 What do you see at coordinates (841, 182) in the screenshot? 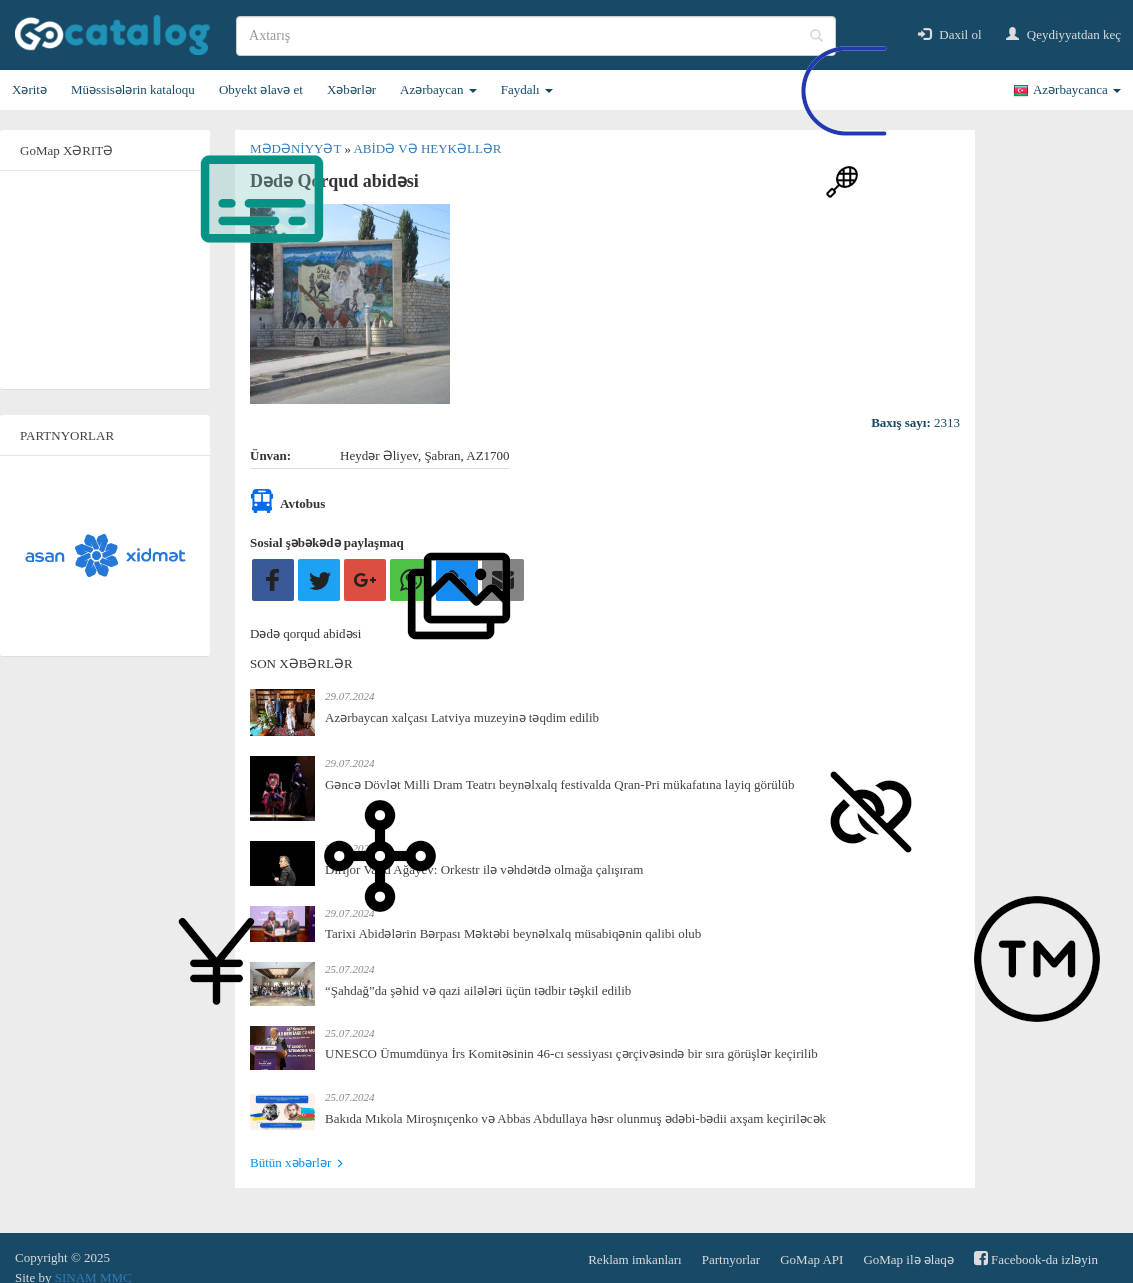
I see `access tennis or racquet sports activities` at bounding box center [841, 182].